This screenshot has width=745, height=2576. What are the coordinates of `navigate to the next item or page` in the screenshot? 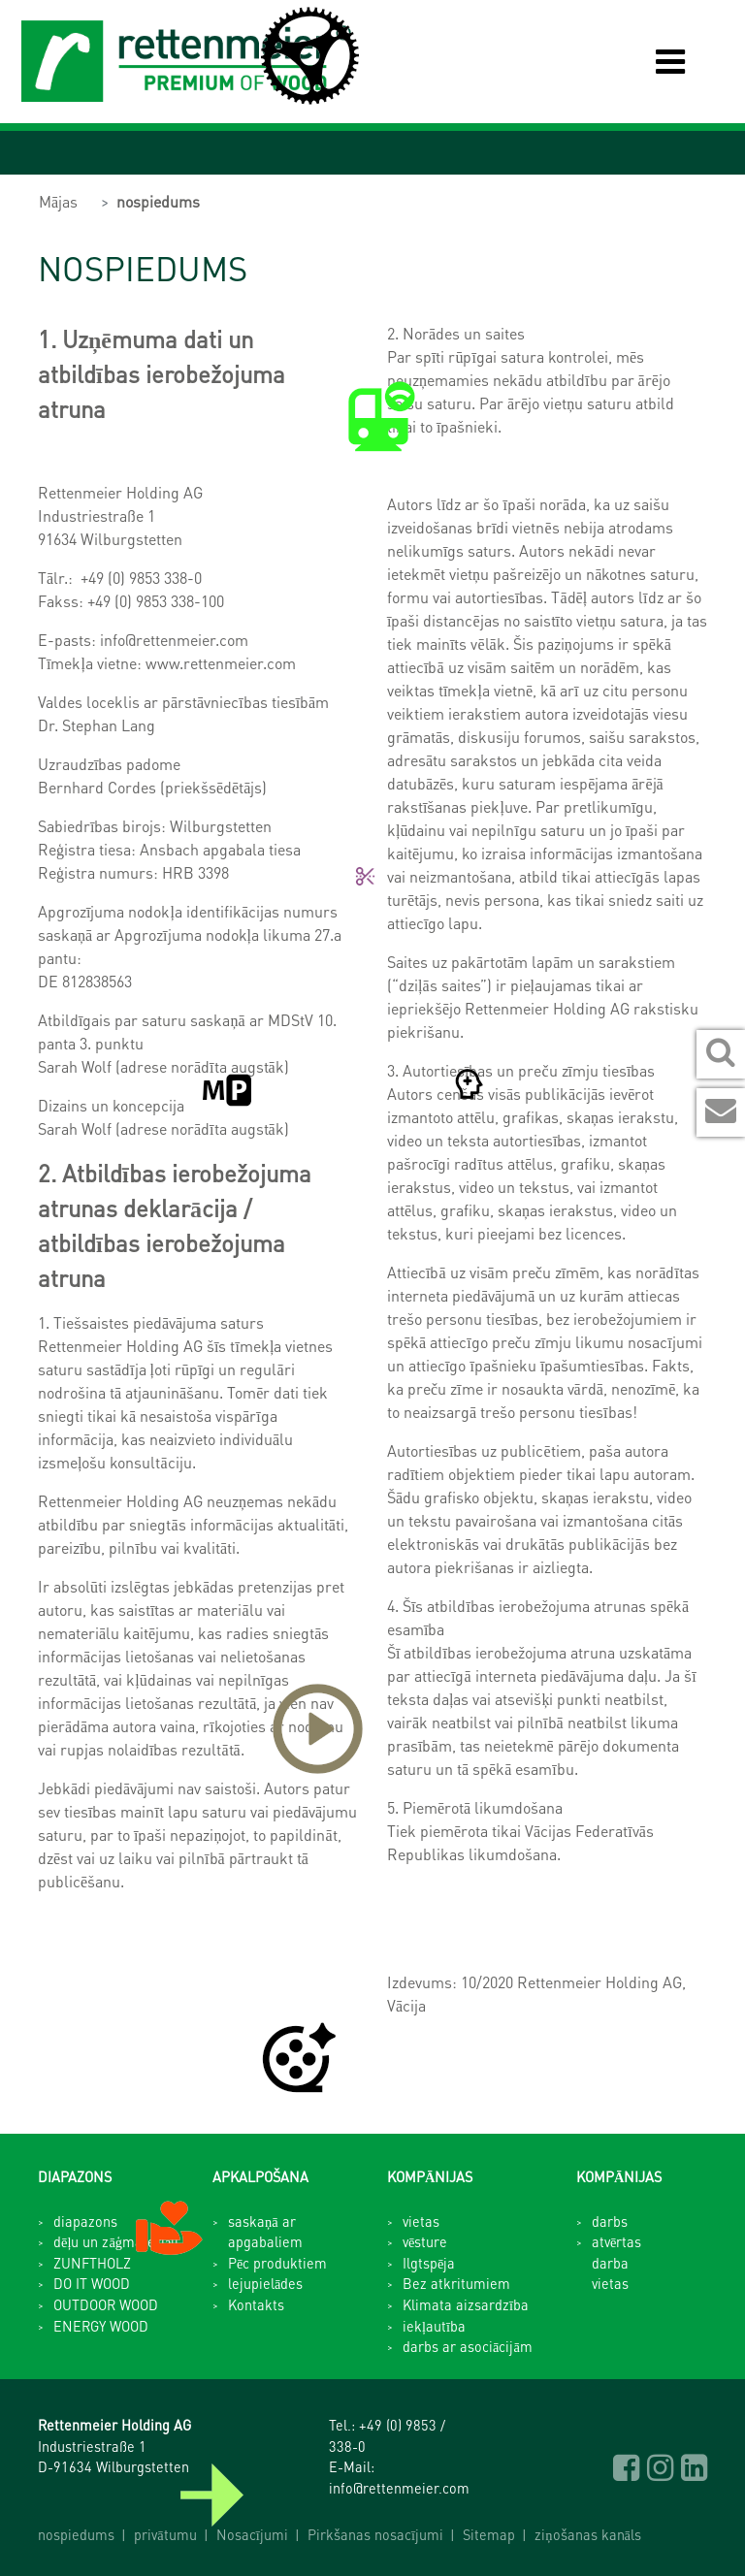 It's located at (211, 2495).